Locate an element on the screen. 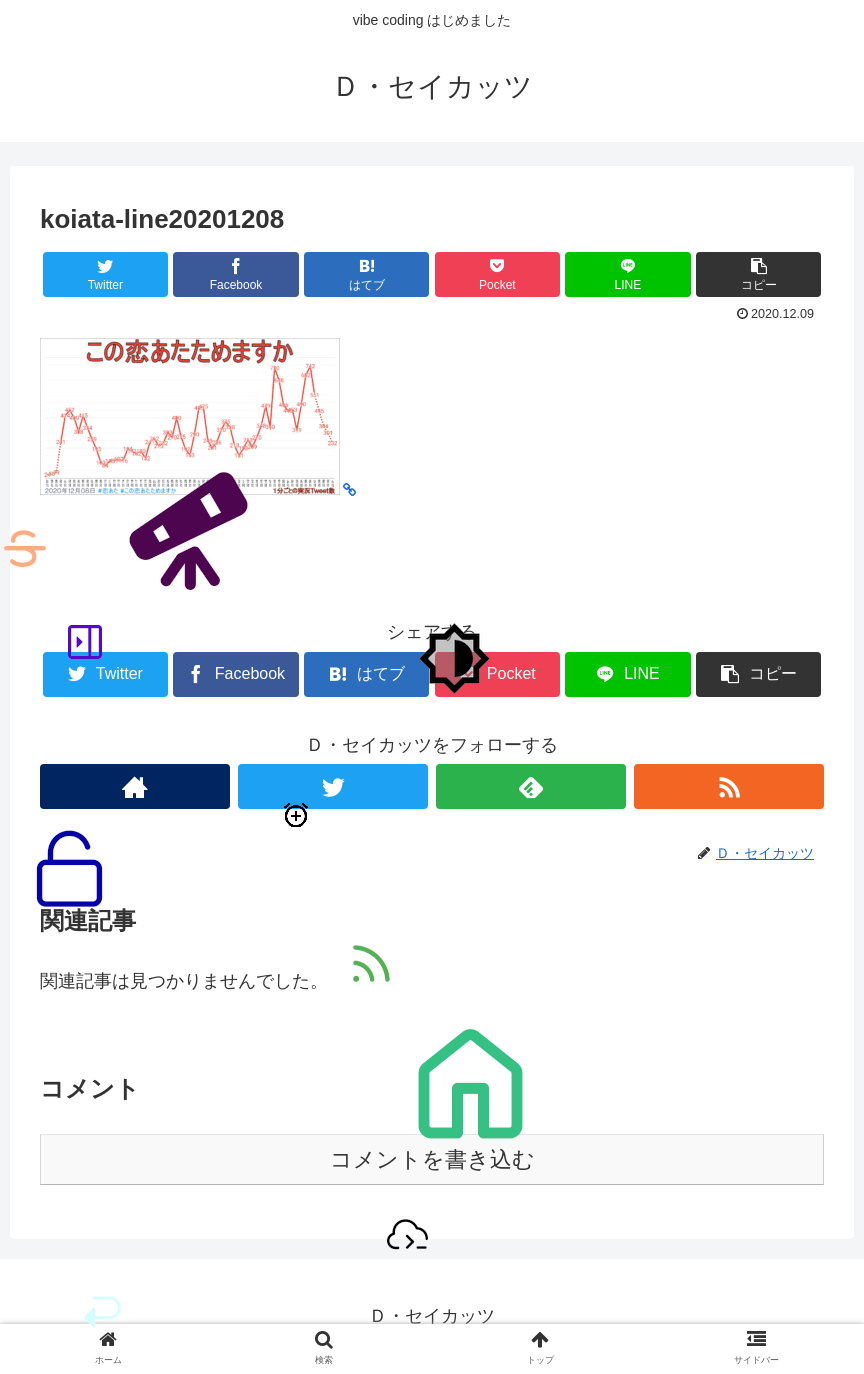  apply strikethrough formatting to selected text is located at coordinates (25, 549).